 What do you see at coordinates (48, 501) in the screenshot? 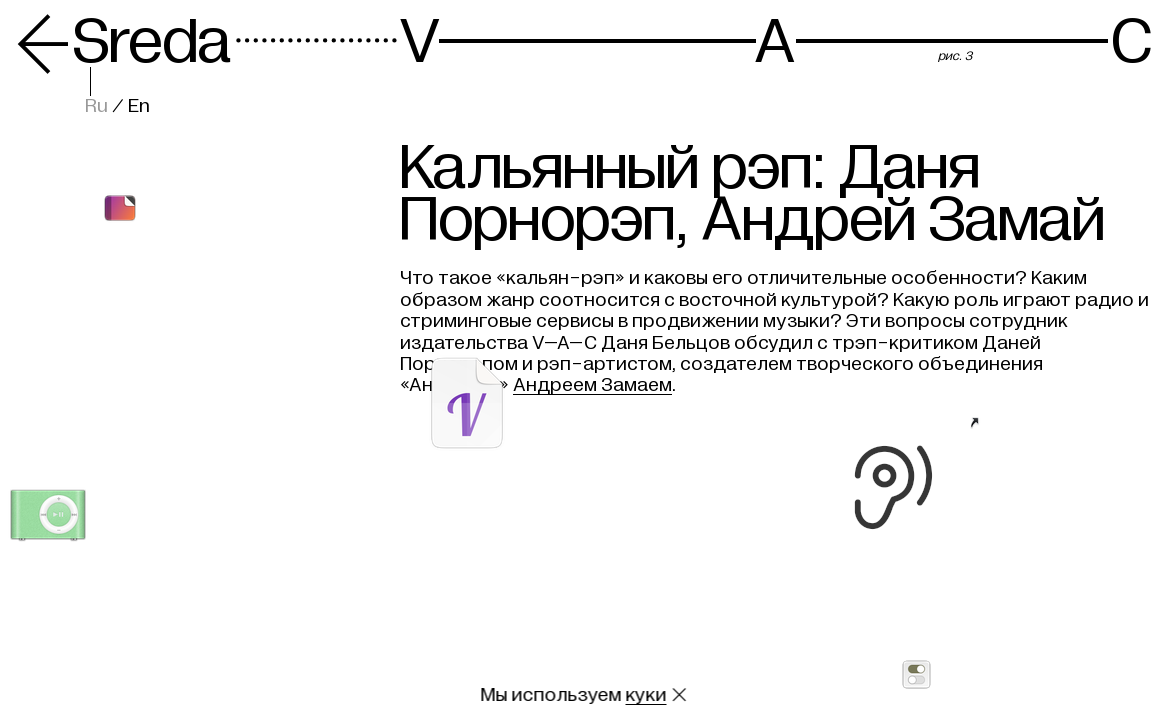
I see `iPod shuffle device connected` at bounding box center [48, 501].